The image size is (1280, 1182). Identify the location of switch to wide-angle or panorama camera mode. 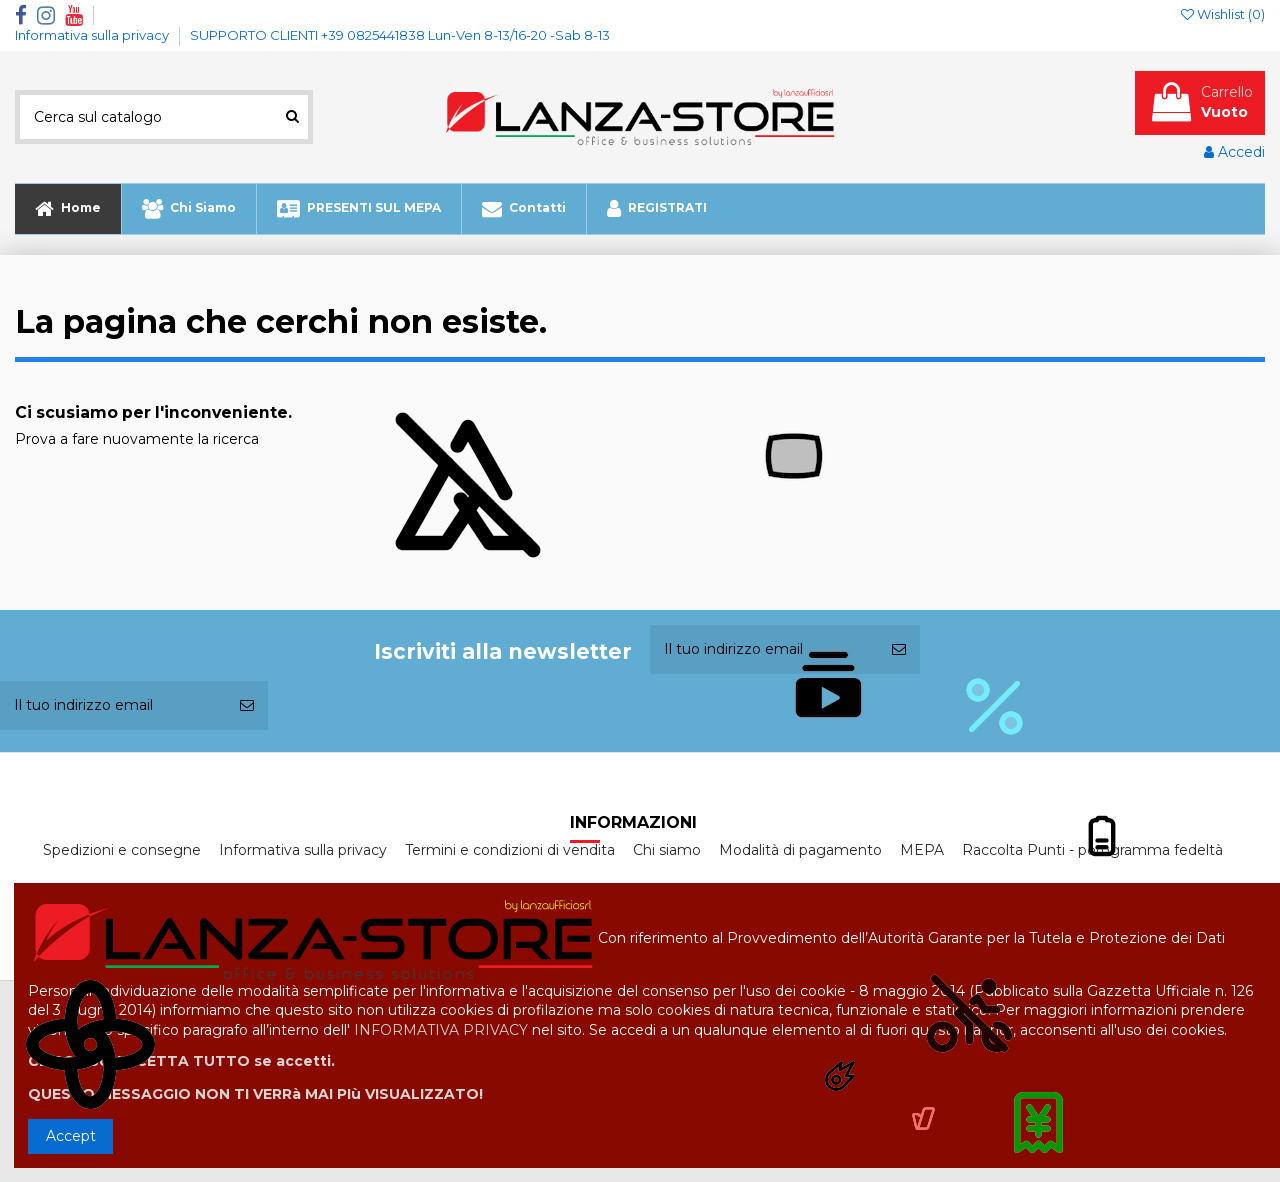
(794, 456).